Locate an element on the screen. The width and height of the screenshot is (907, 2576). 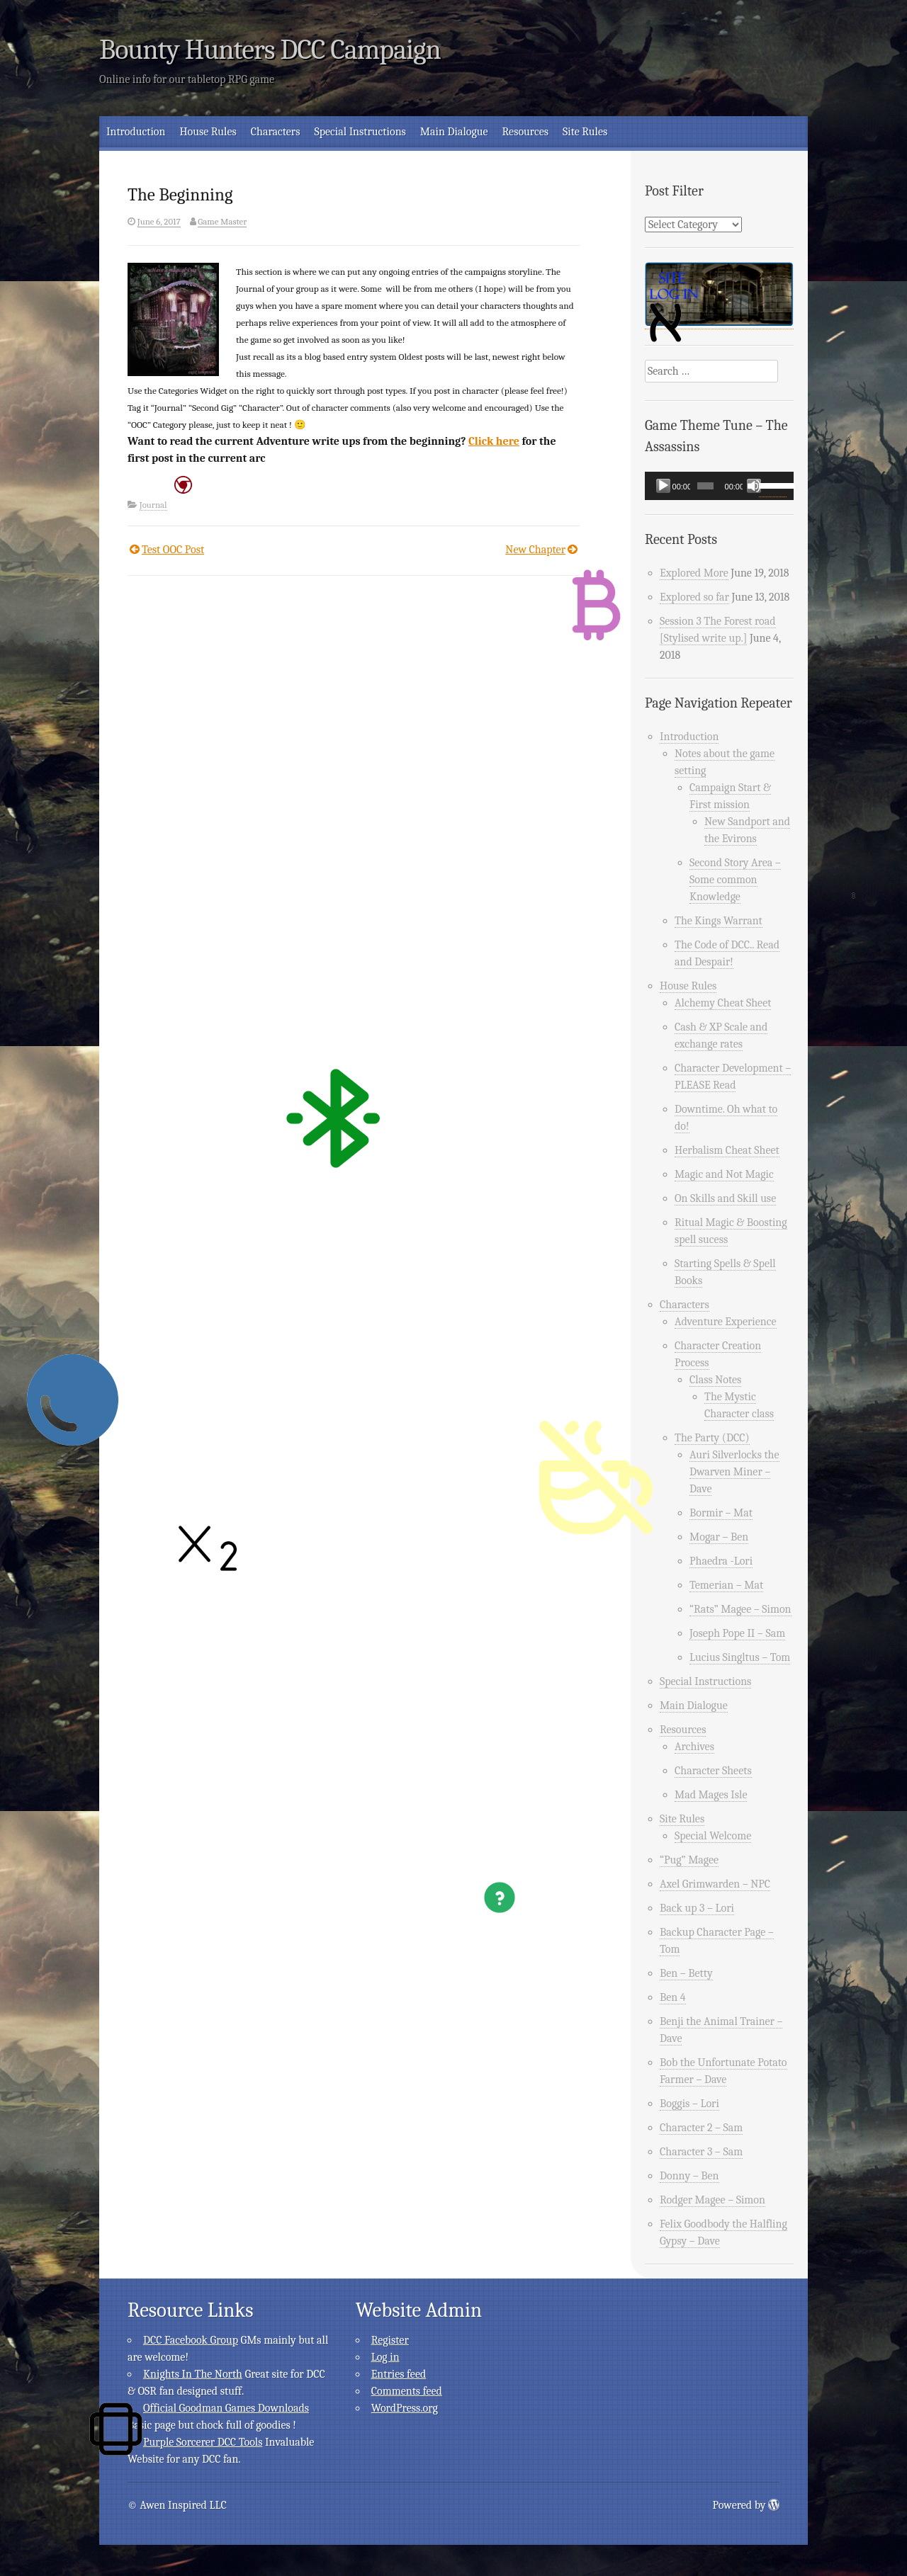
view bitcoin balance or wallet is located at coordinates (594, 606).